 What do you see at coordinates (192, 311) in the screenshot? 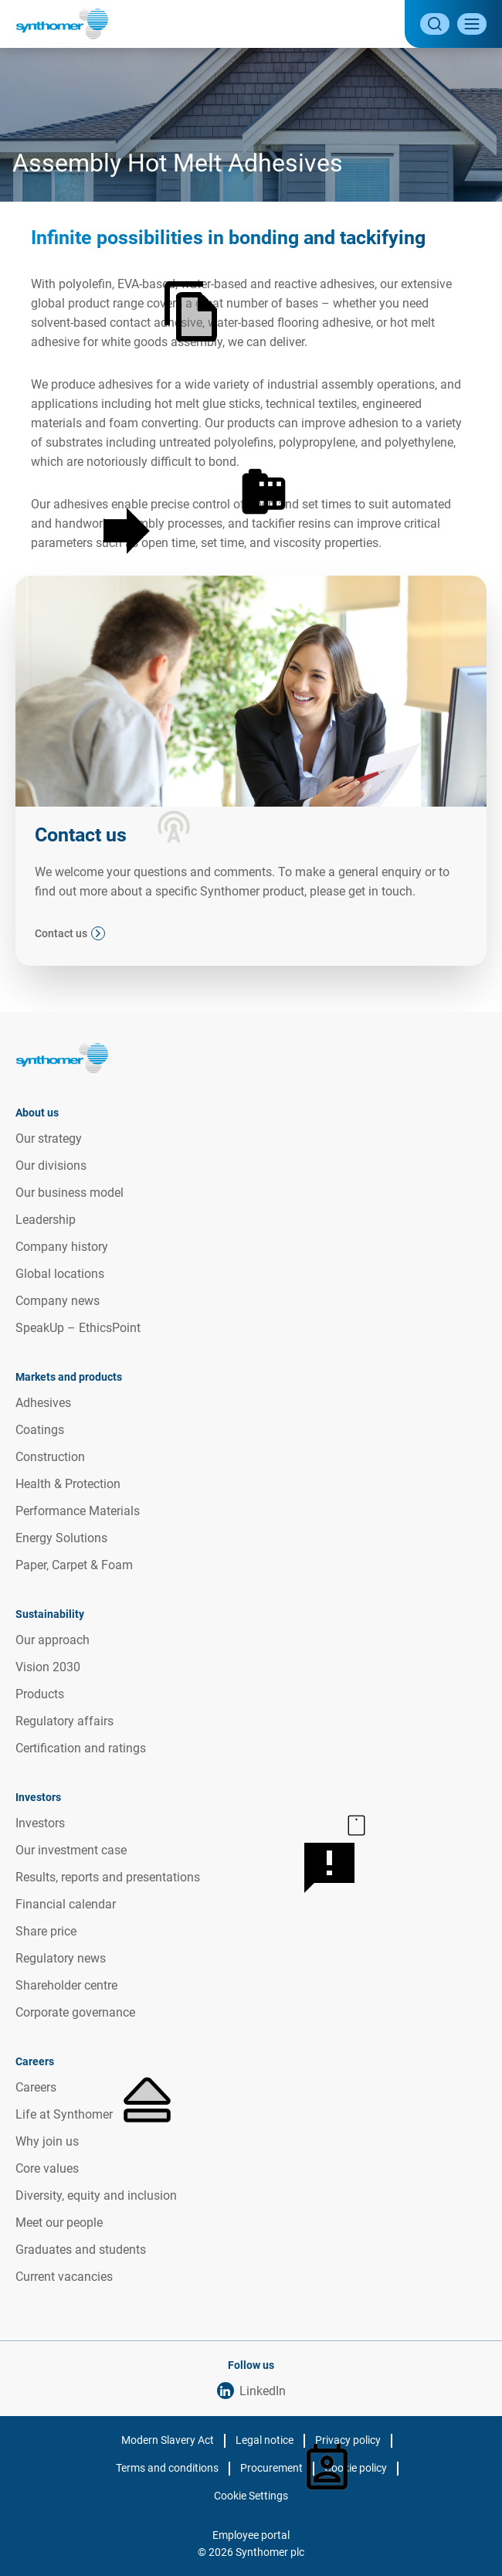
I see `copy file to clipboard` at bounding box center [192, 311].